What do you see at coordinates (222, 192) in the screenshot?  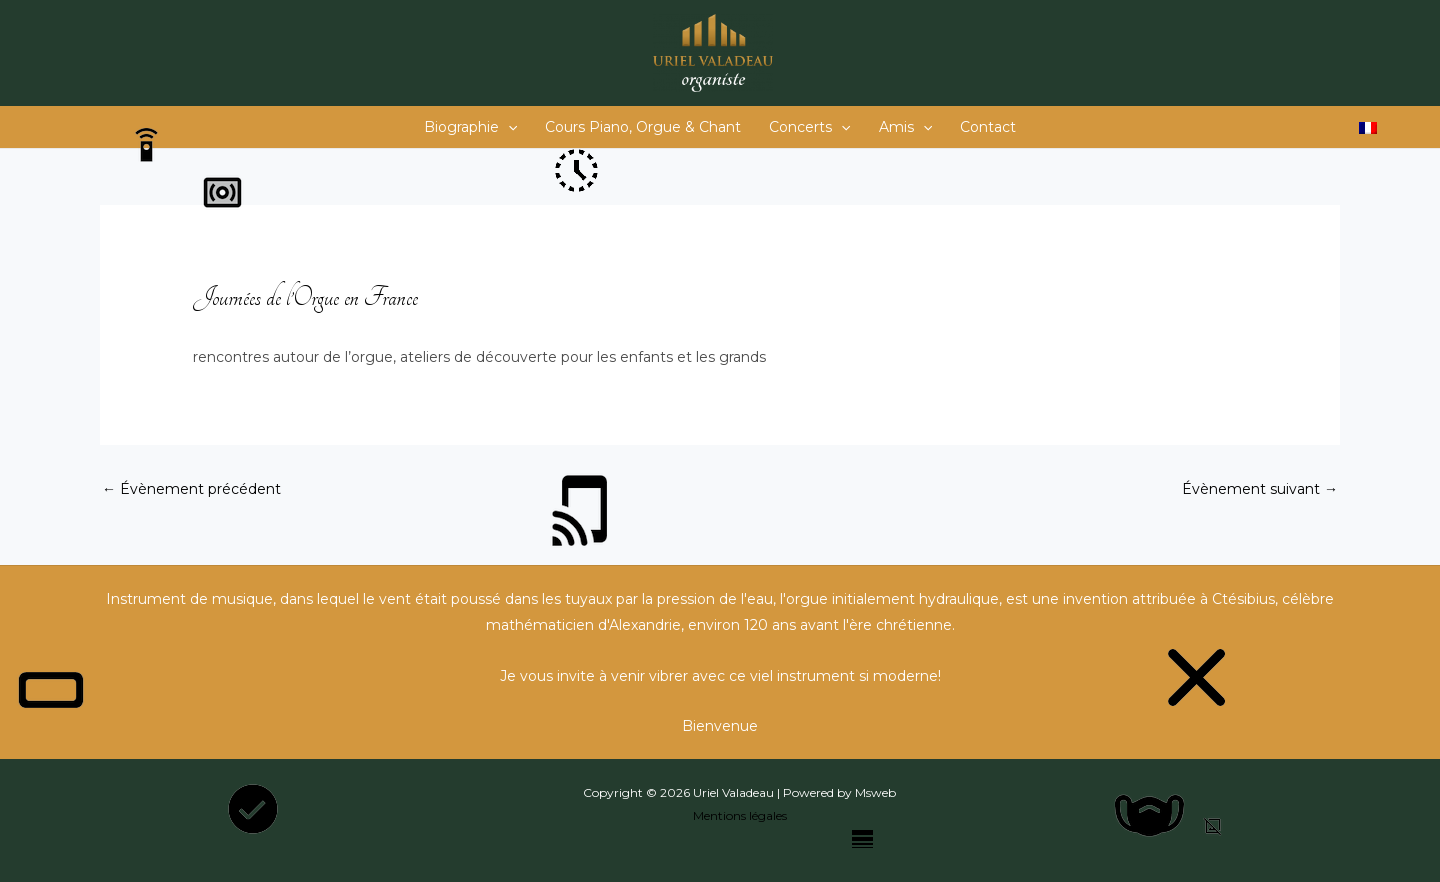 I see `enable surround sound audio output` at bounding box center [222, 192].